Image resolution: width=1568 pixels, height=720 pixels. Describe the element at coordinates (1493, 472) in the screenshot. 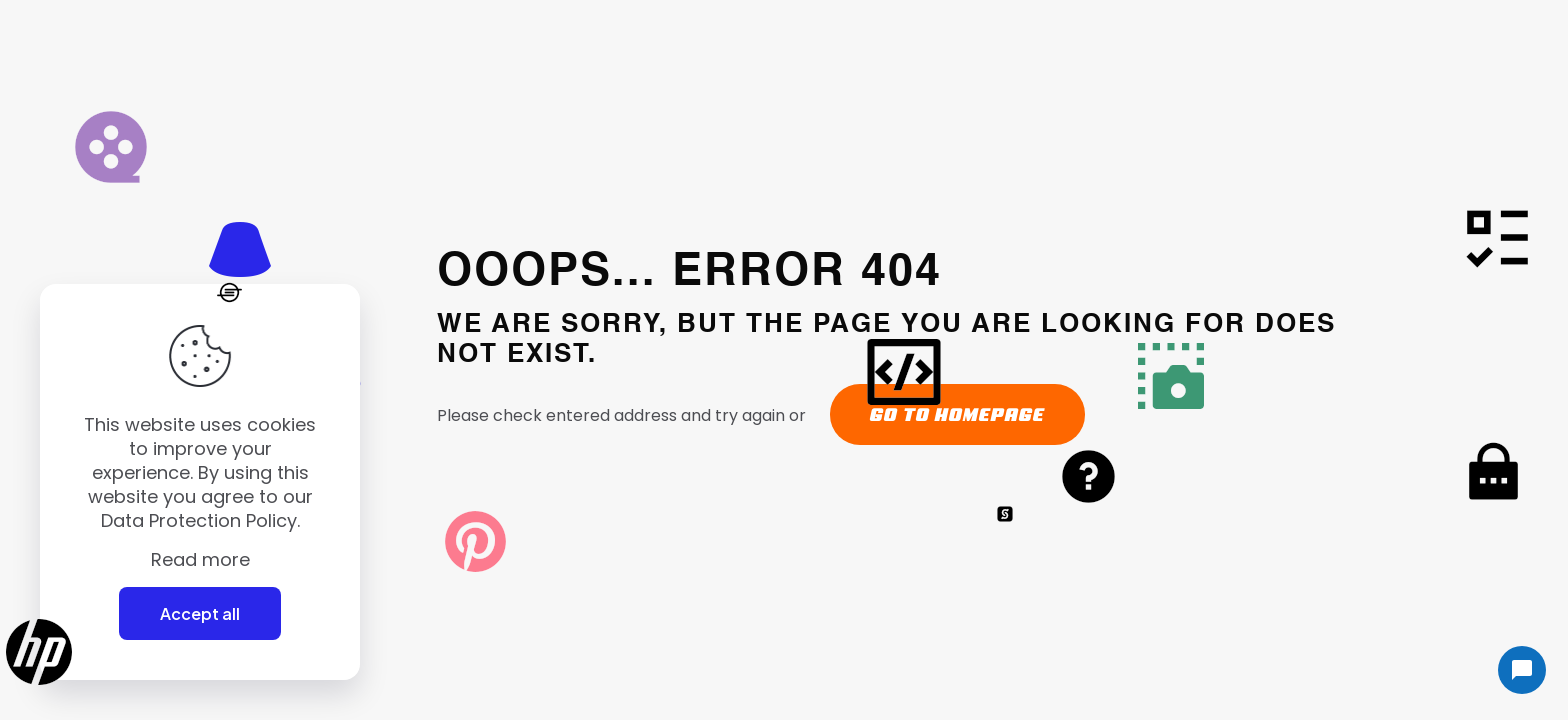

I see `enter password to unlock` at that location.